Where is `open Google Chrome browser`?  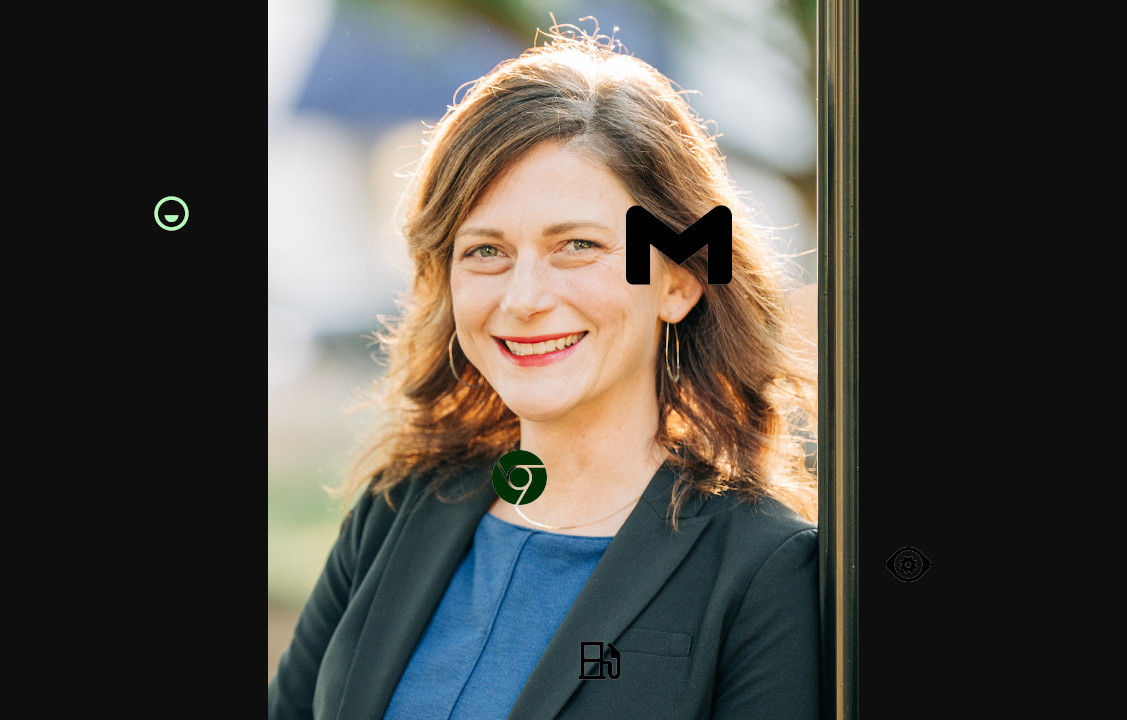
open Google Chrome browser is located at coordinates (519, 477).